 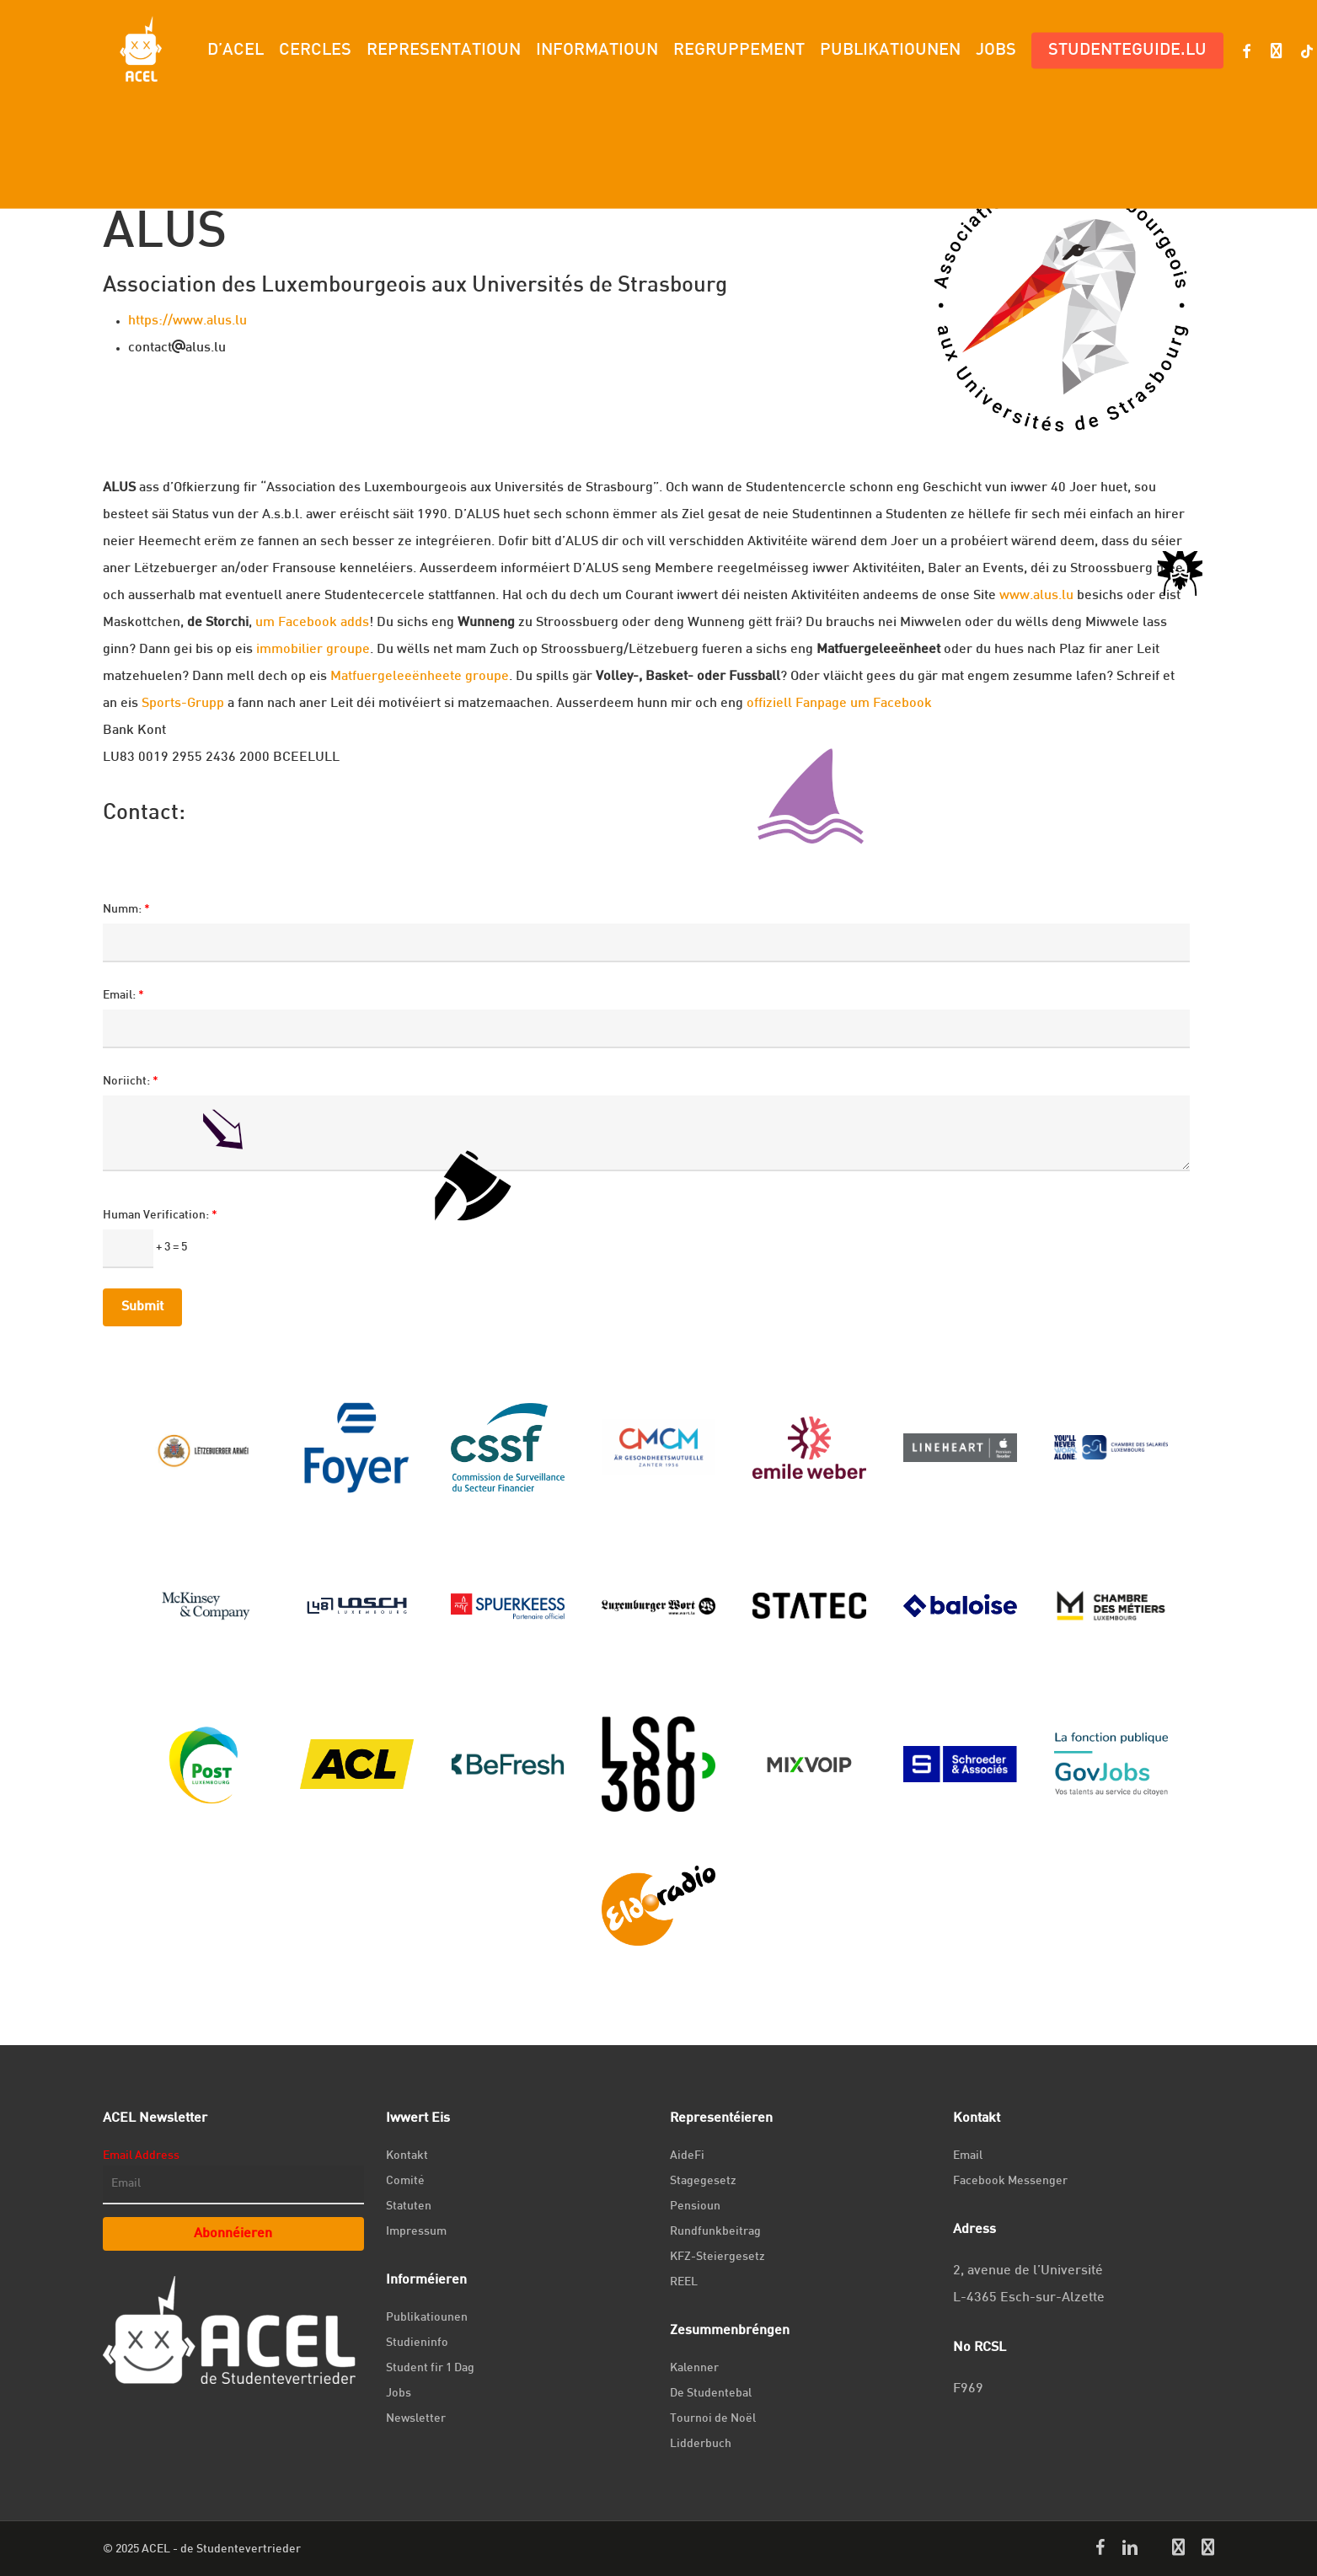 What do you see at coordinates (474, 1188) in the screenshot?
I see `equip axe tool or weapon` at bounding box center [474, 1188].